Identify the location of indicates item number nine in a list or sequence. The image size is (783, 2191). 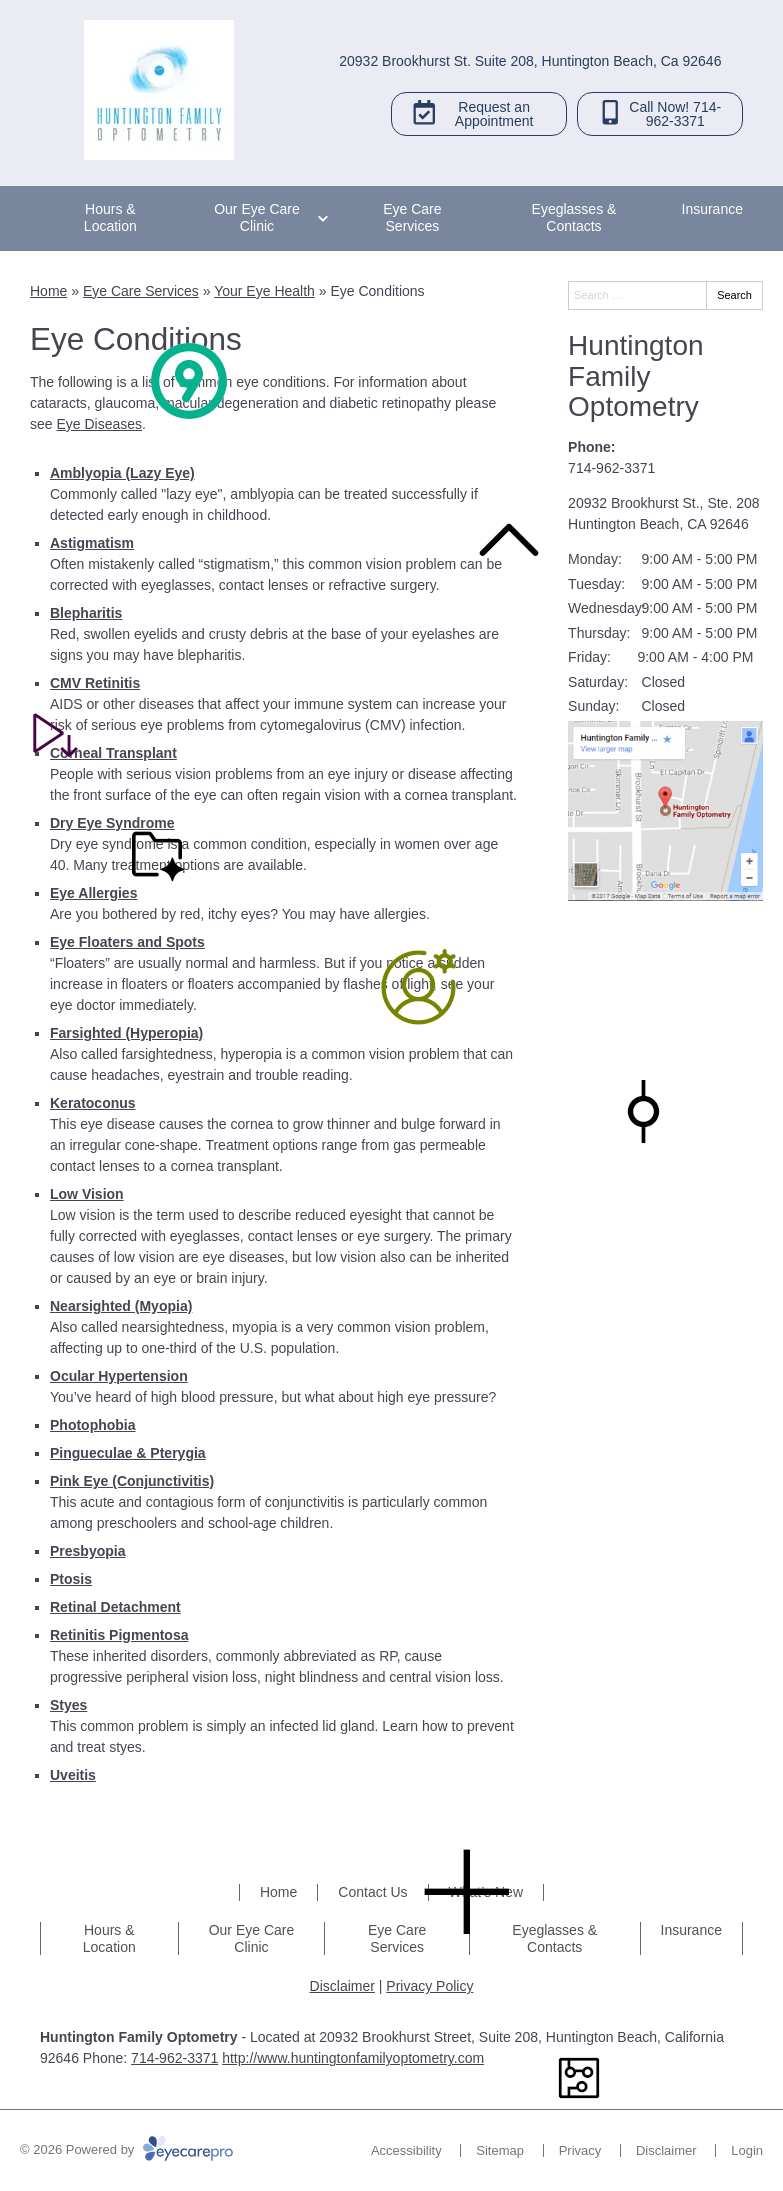
(189, 381).